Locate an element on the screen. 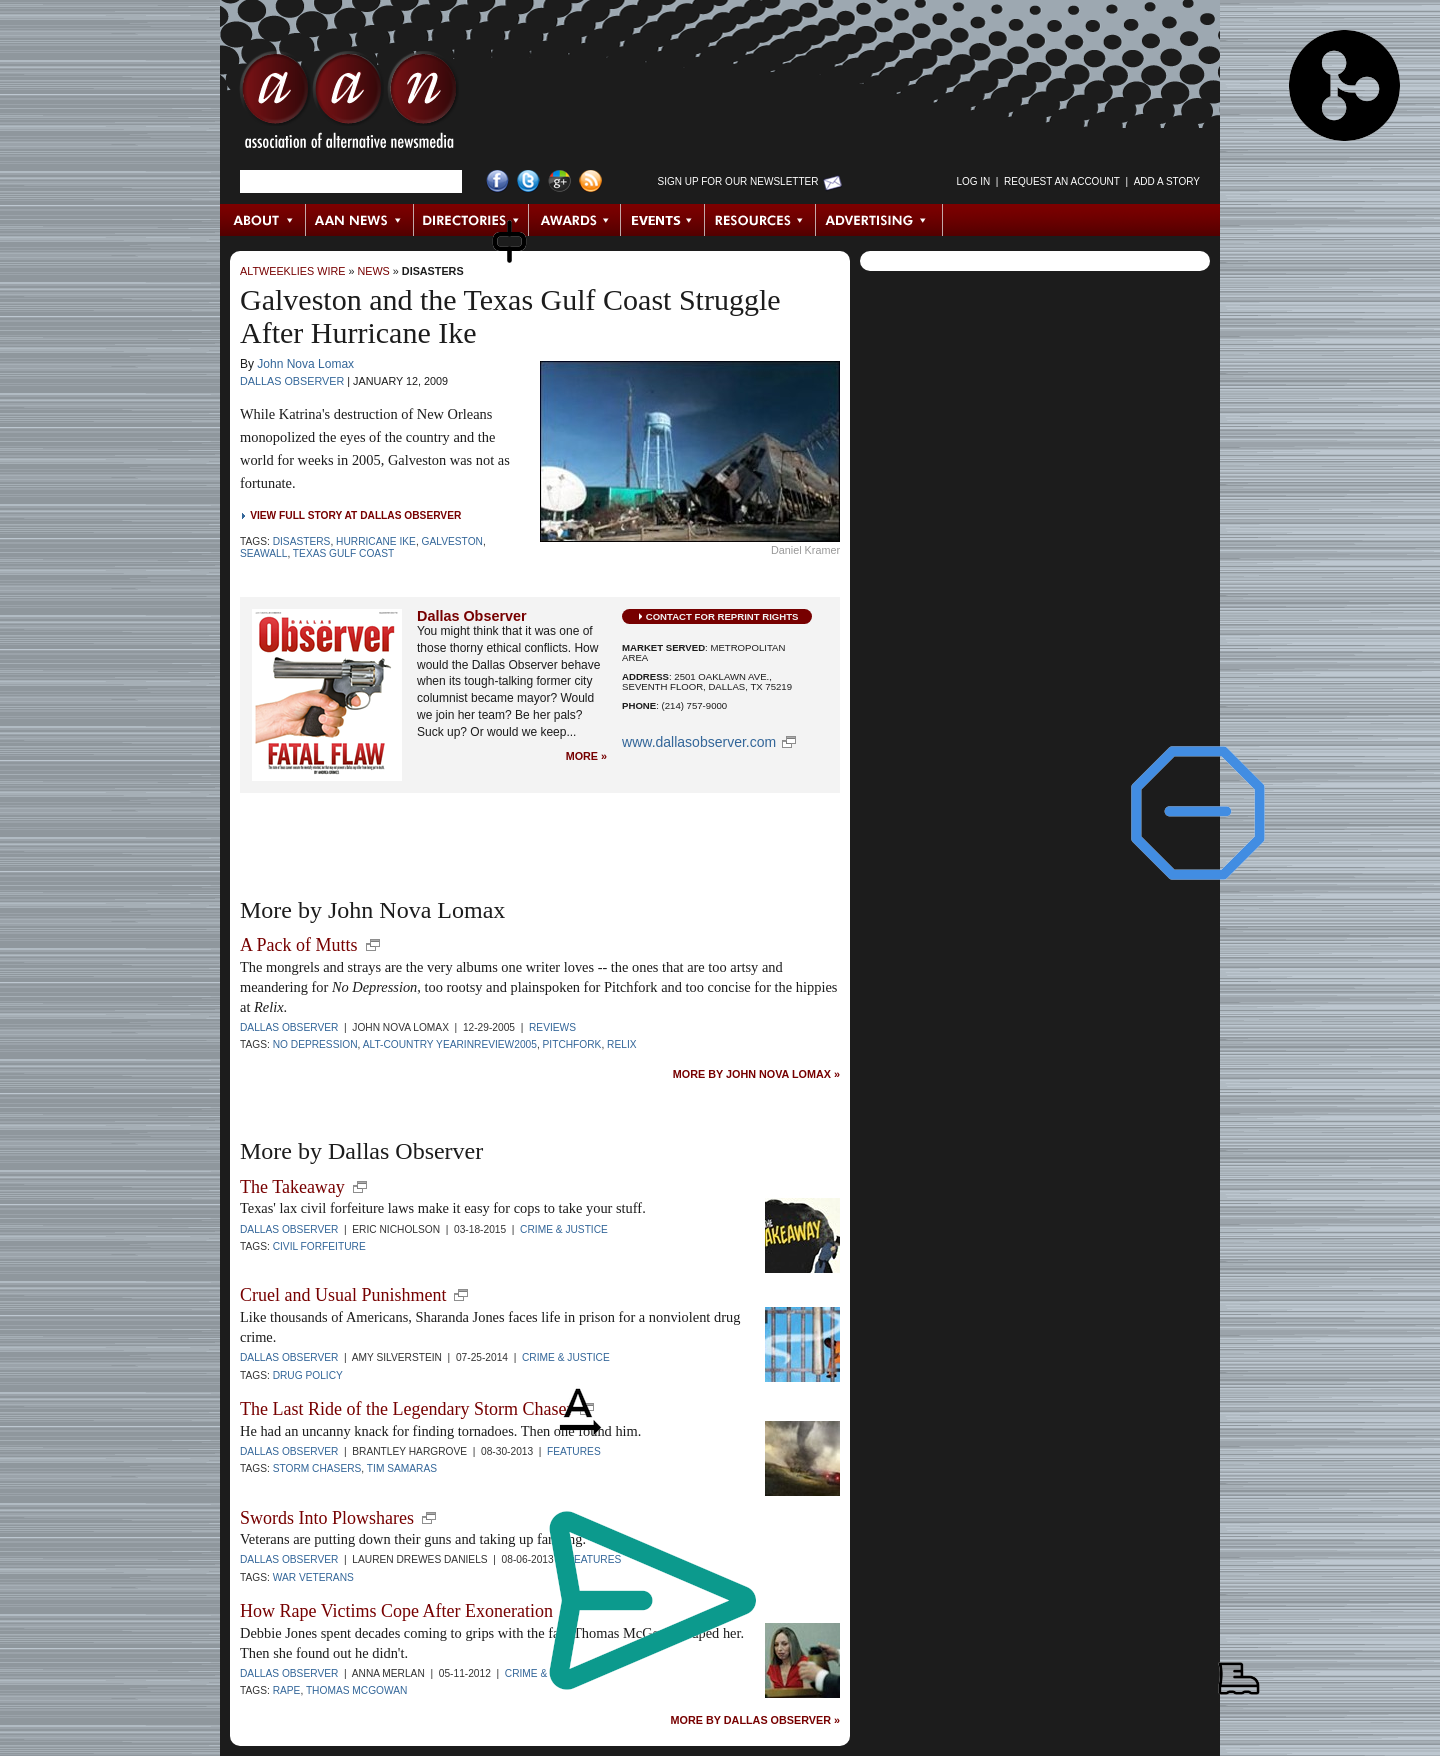 This screenshot has width=1440, height=1756. send a message or email is located at coordinates (652, 1600).